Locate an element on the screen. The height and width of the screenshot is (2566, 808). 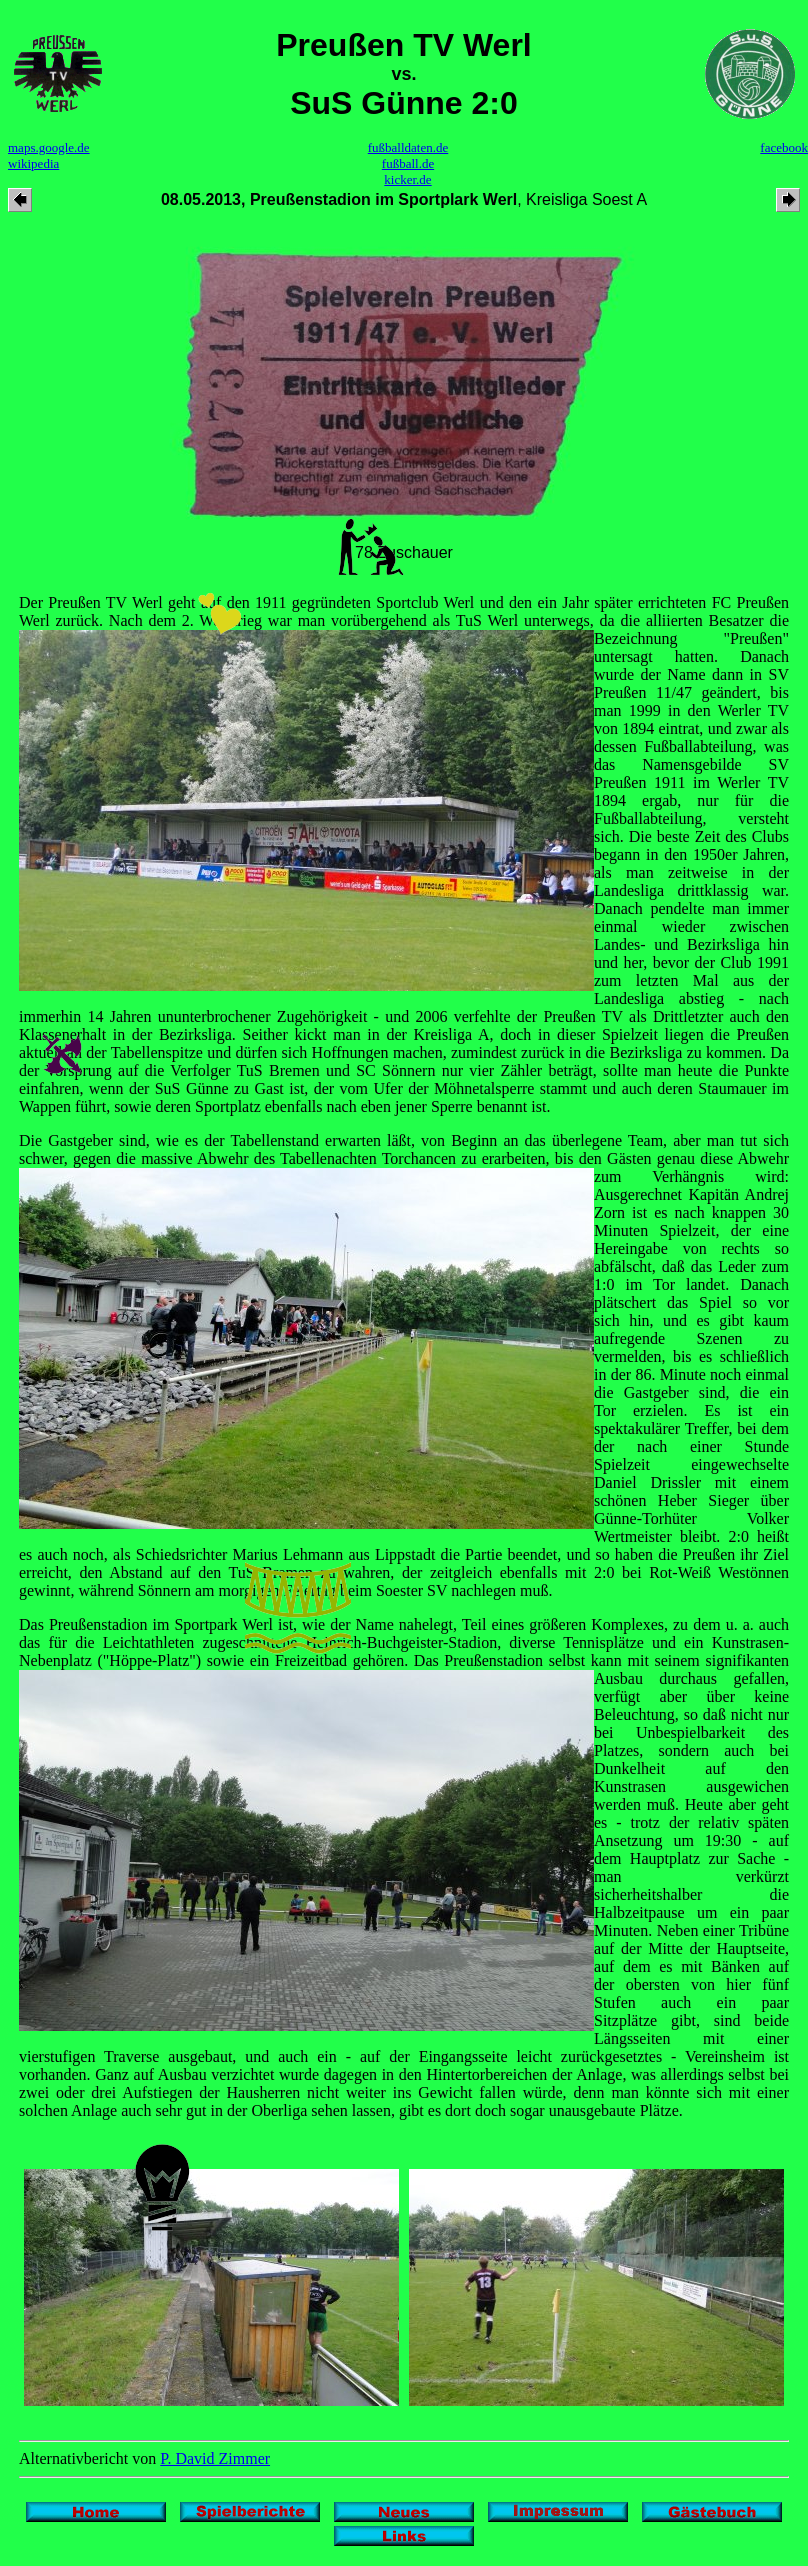
rope bridge obstacle or crossing point in a game is located at coordinates (298, 1603).